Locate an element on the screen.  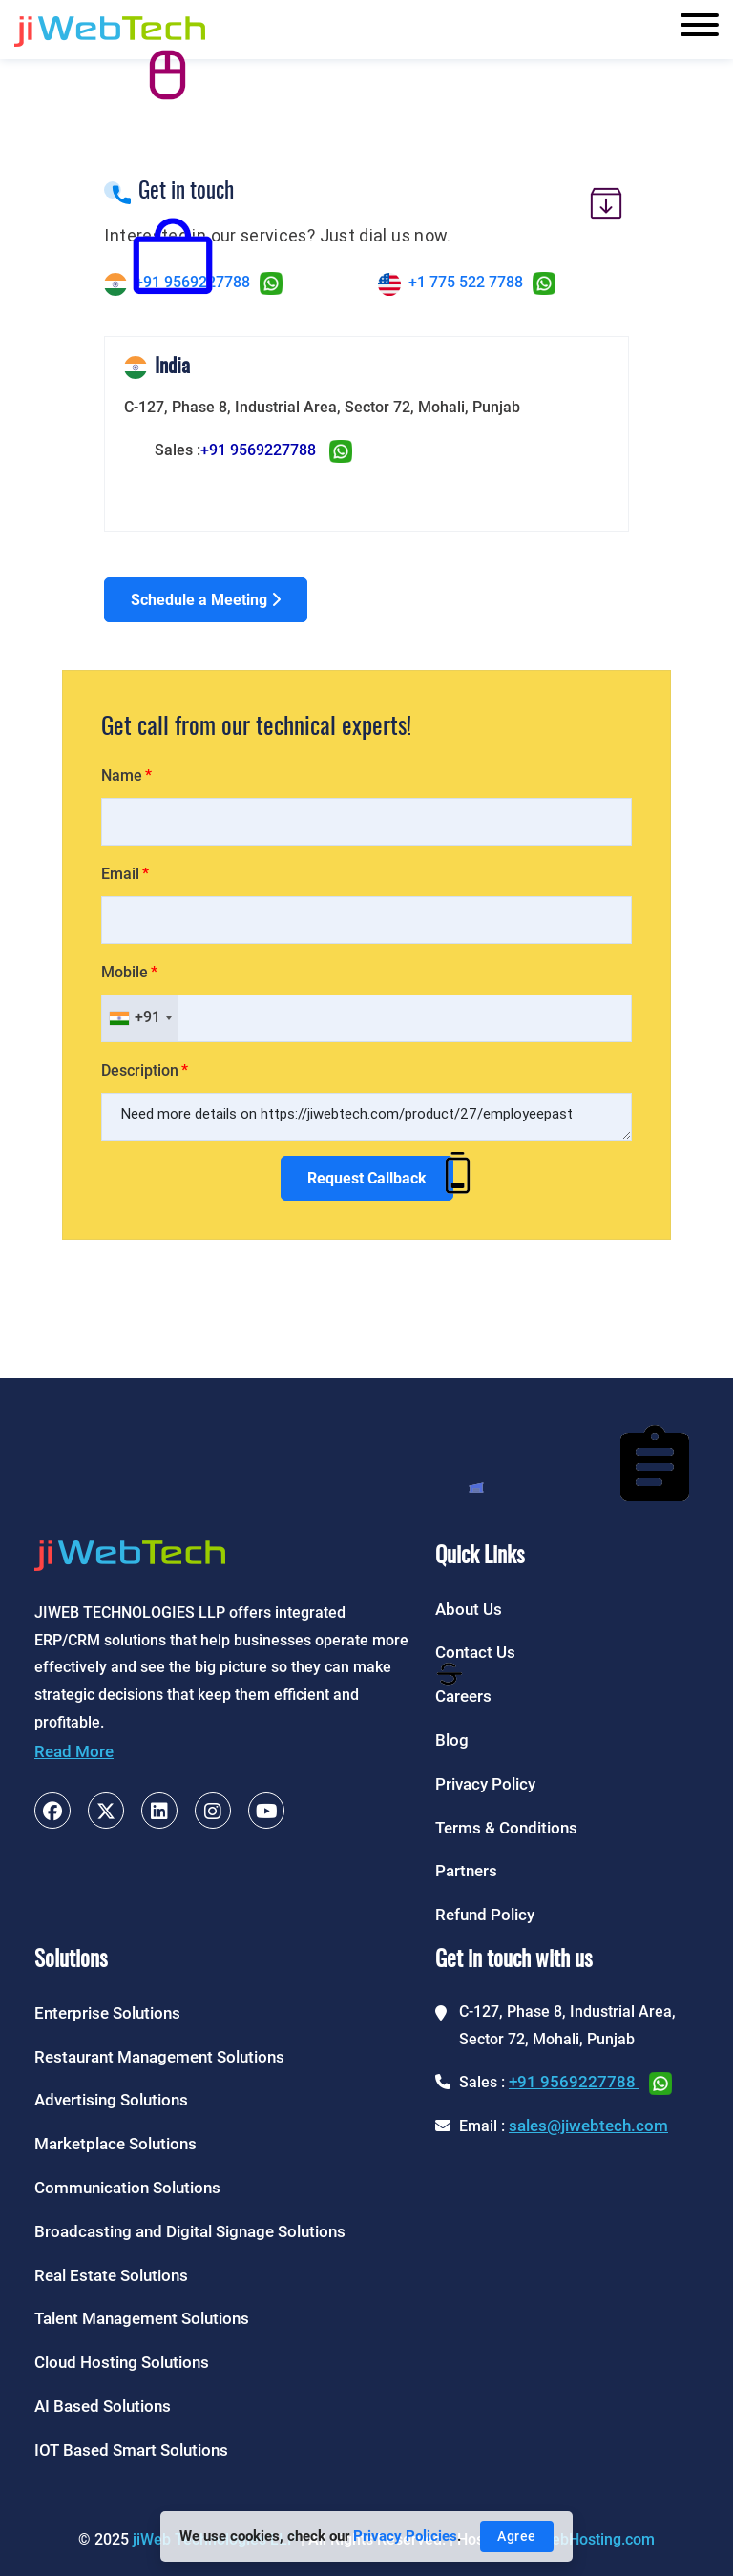
apply strikethrough formatting to selected text is located at coordinates (450, 1674).